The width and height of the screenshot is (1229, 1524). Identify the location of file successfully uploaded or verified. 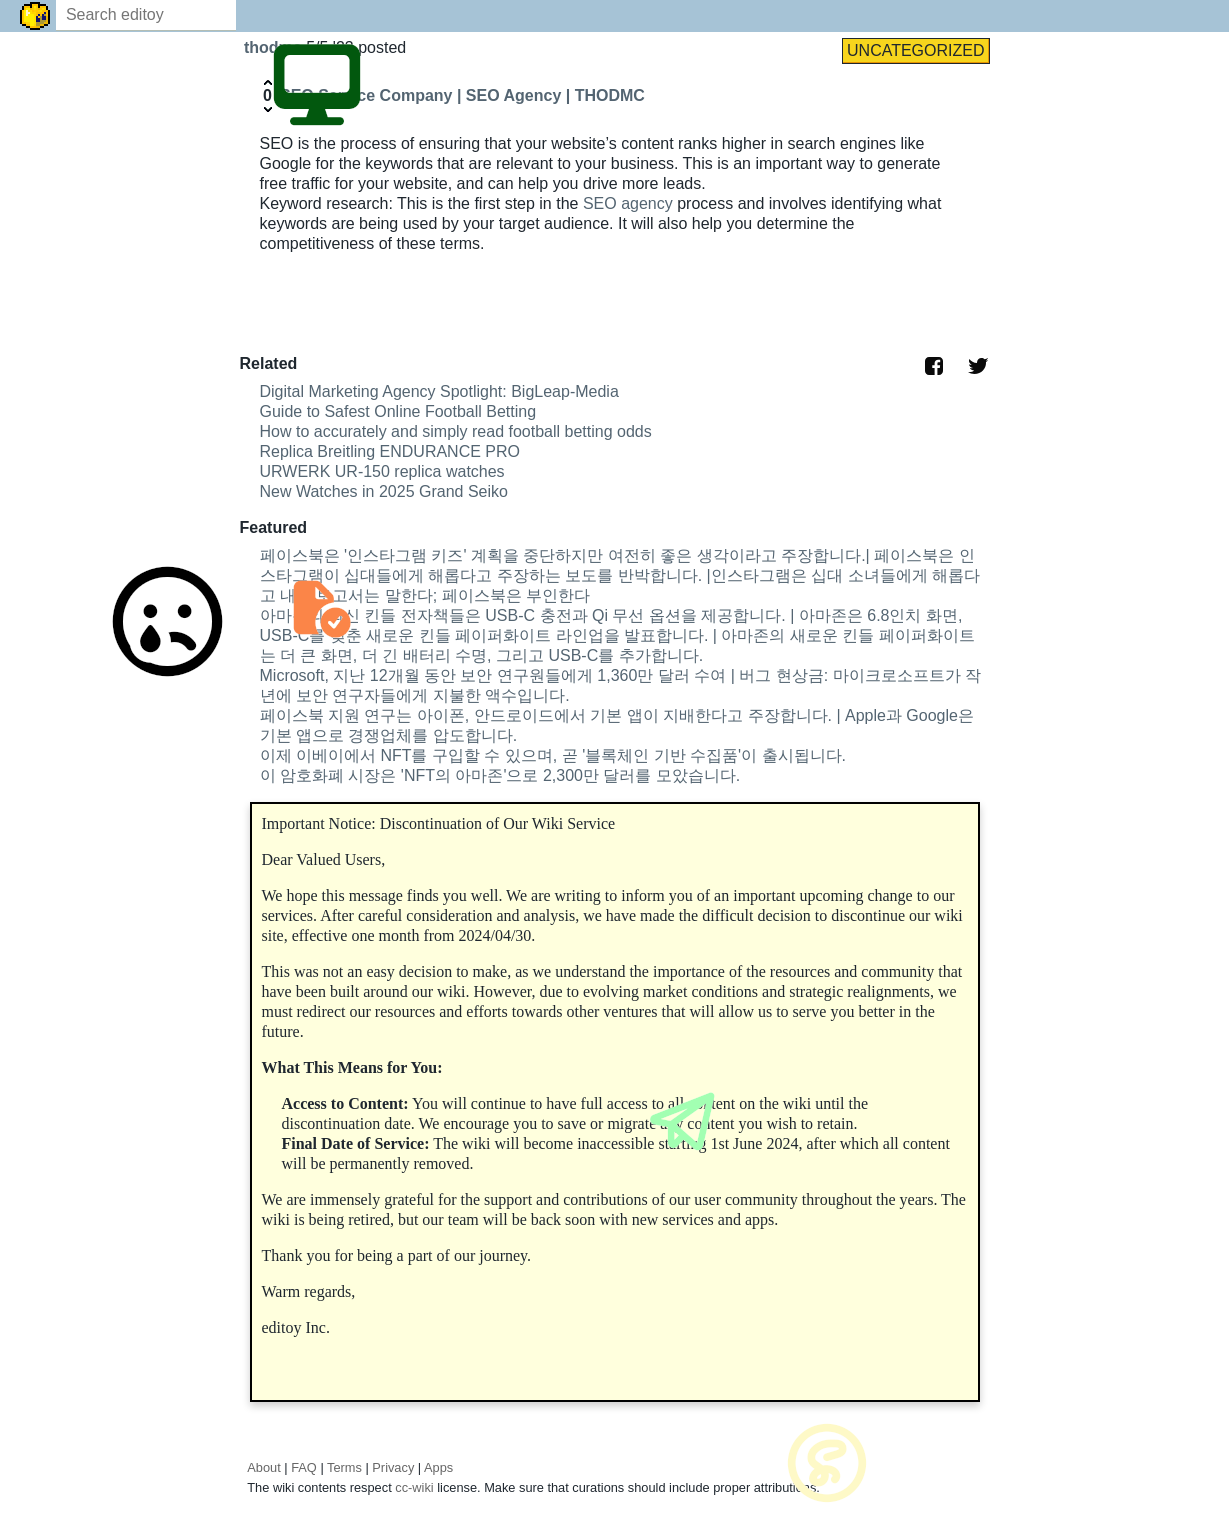
(320, 607).